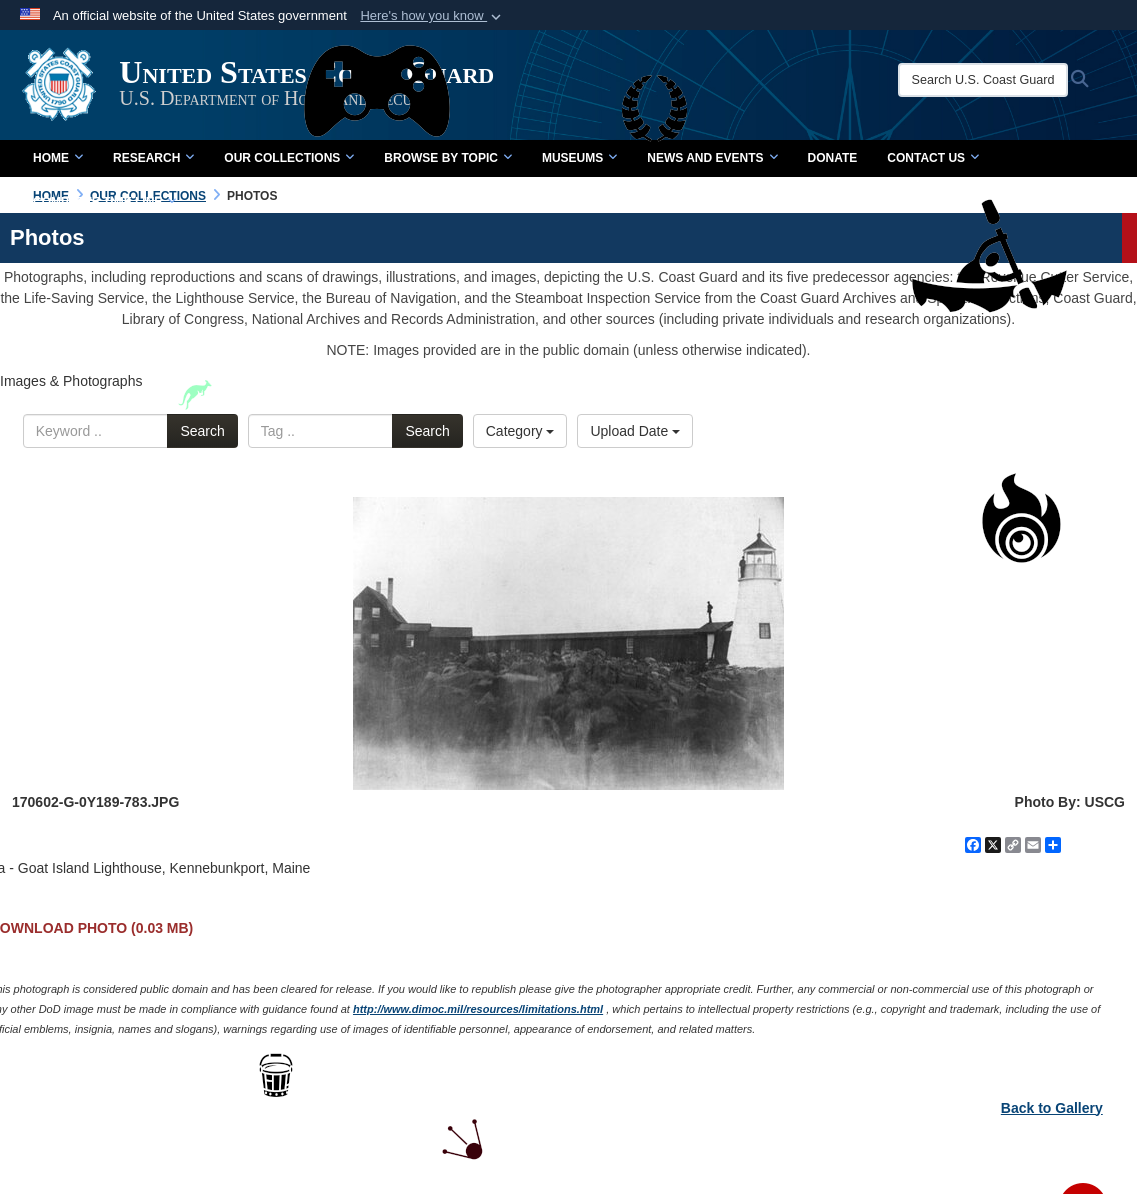 The width and height of the screenshot is (1137, 1194). Describe the element at coordinates (1020, 518) in the screenshot. I see `activate fire vision or heat detection mode` at that location.